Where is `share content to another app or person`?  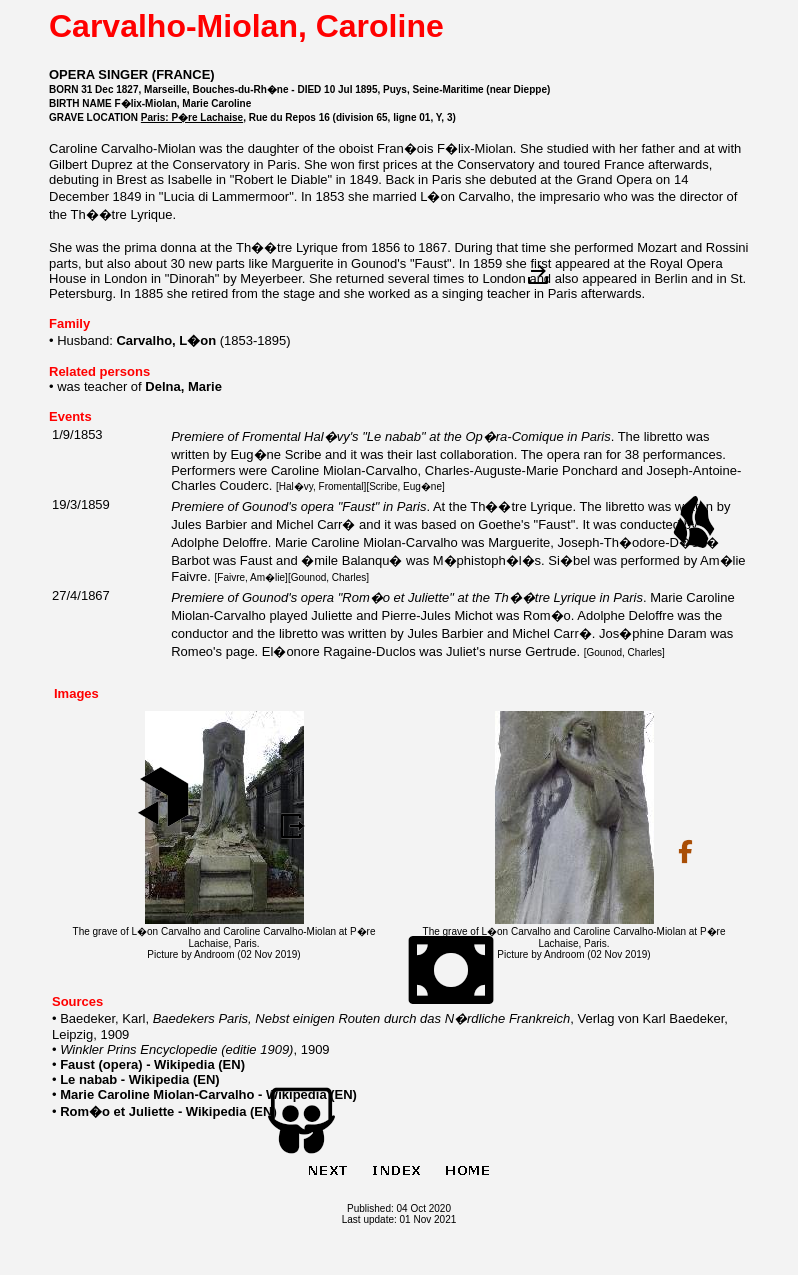
share content to another app or person is located at coordinates (538, 275).